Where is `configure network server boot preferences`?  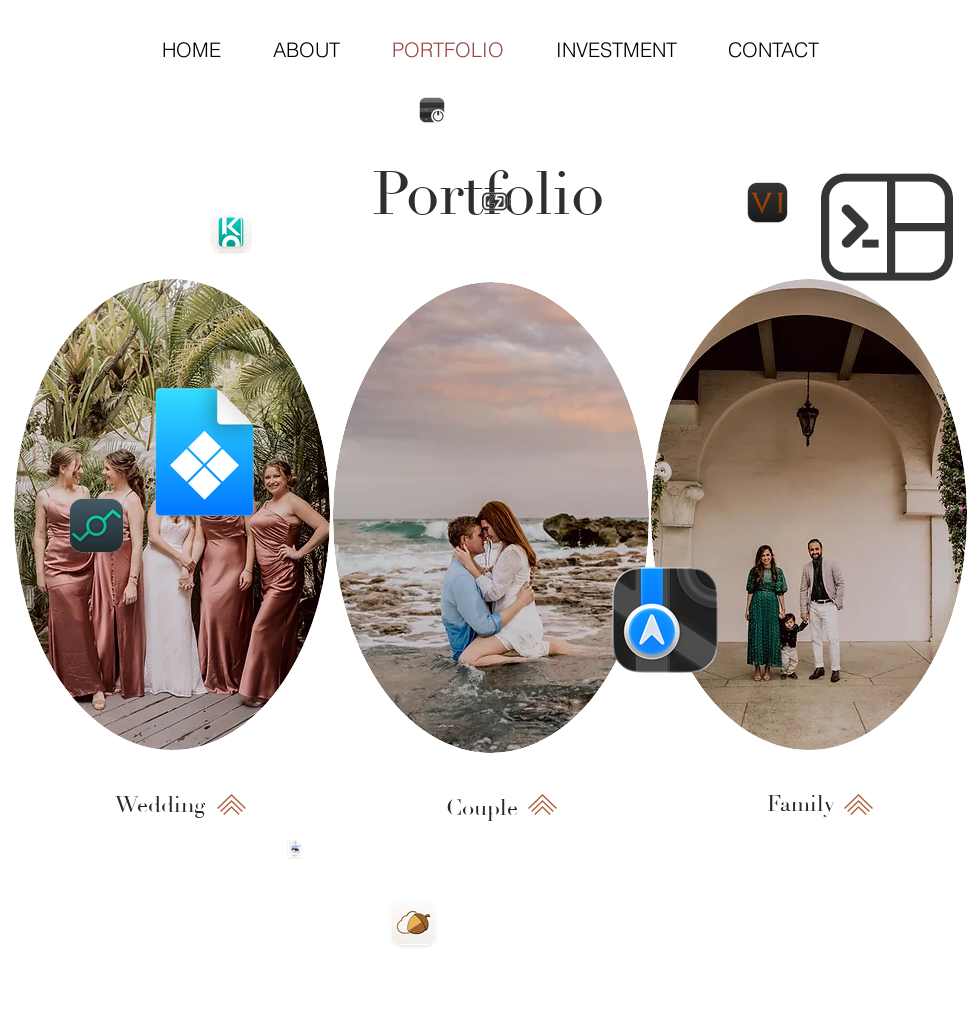
configure network server boot preferences is located at coordinates (432, 110).